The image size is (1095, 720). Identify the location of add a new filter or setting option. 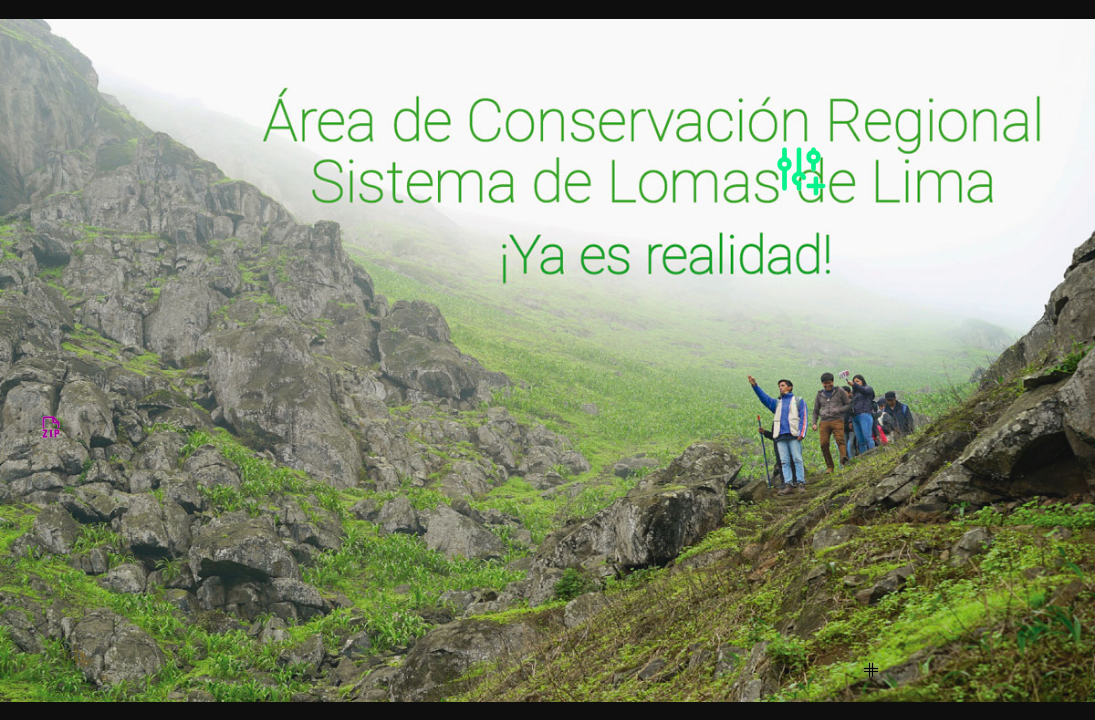
(799, 169).